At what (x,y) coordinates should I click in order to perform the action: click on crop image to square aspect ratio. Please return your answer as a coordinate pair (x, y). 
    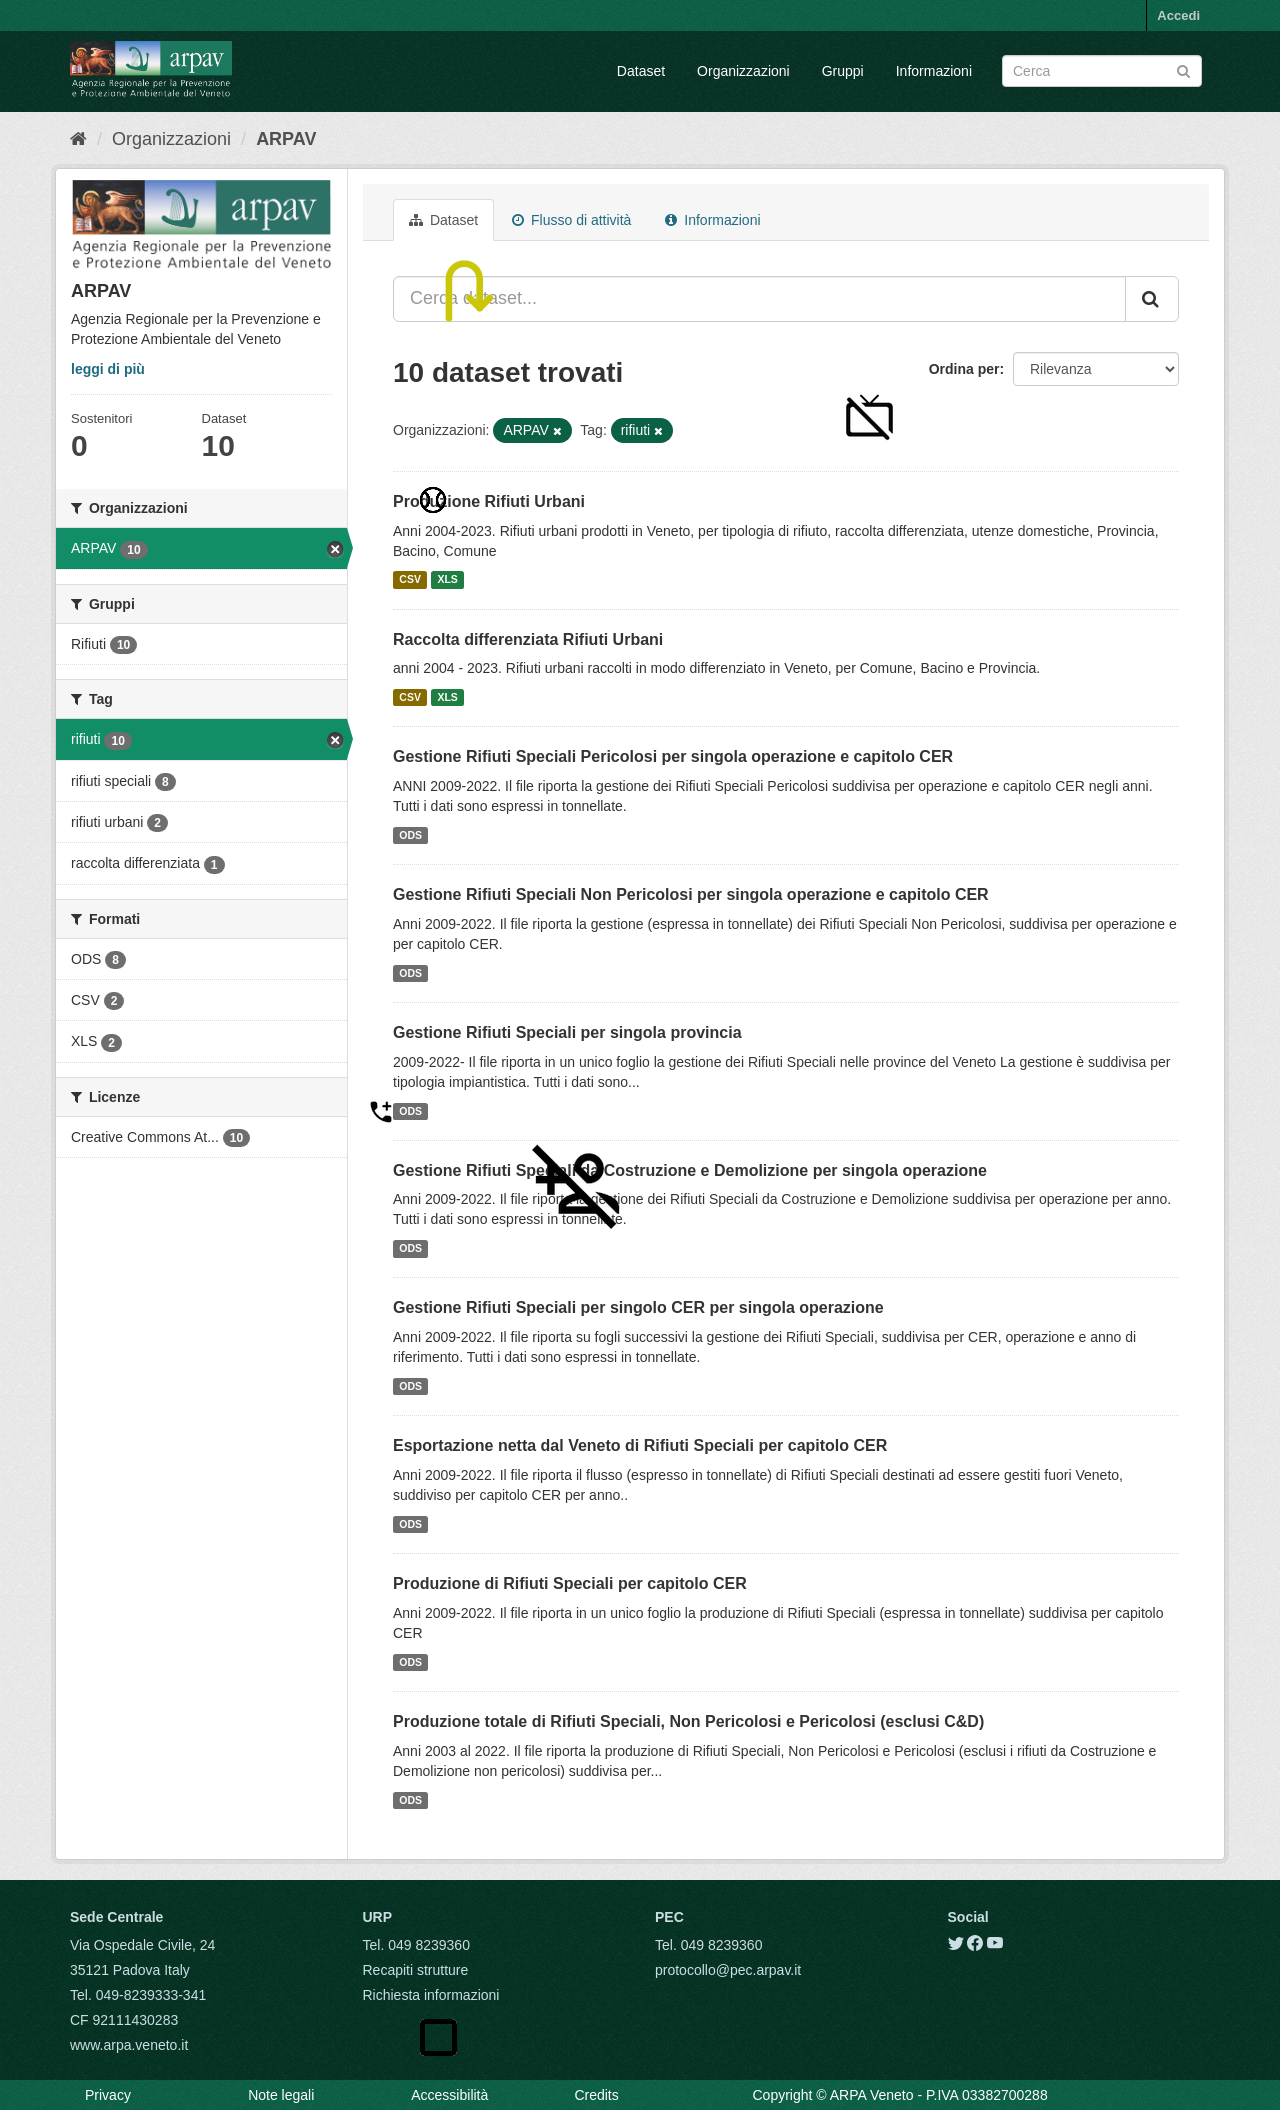
    Looking at the image, I should click on (438, 2037).